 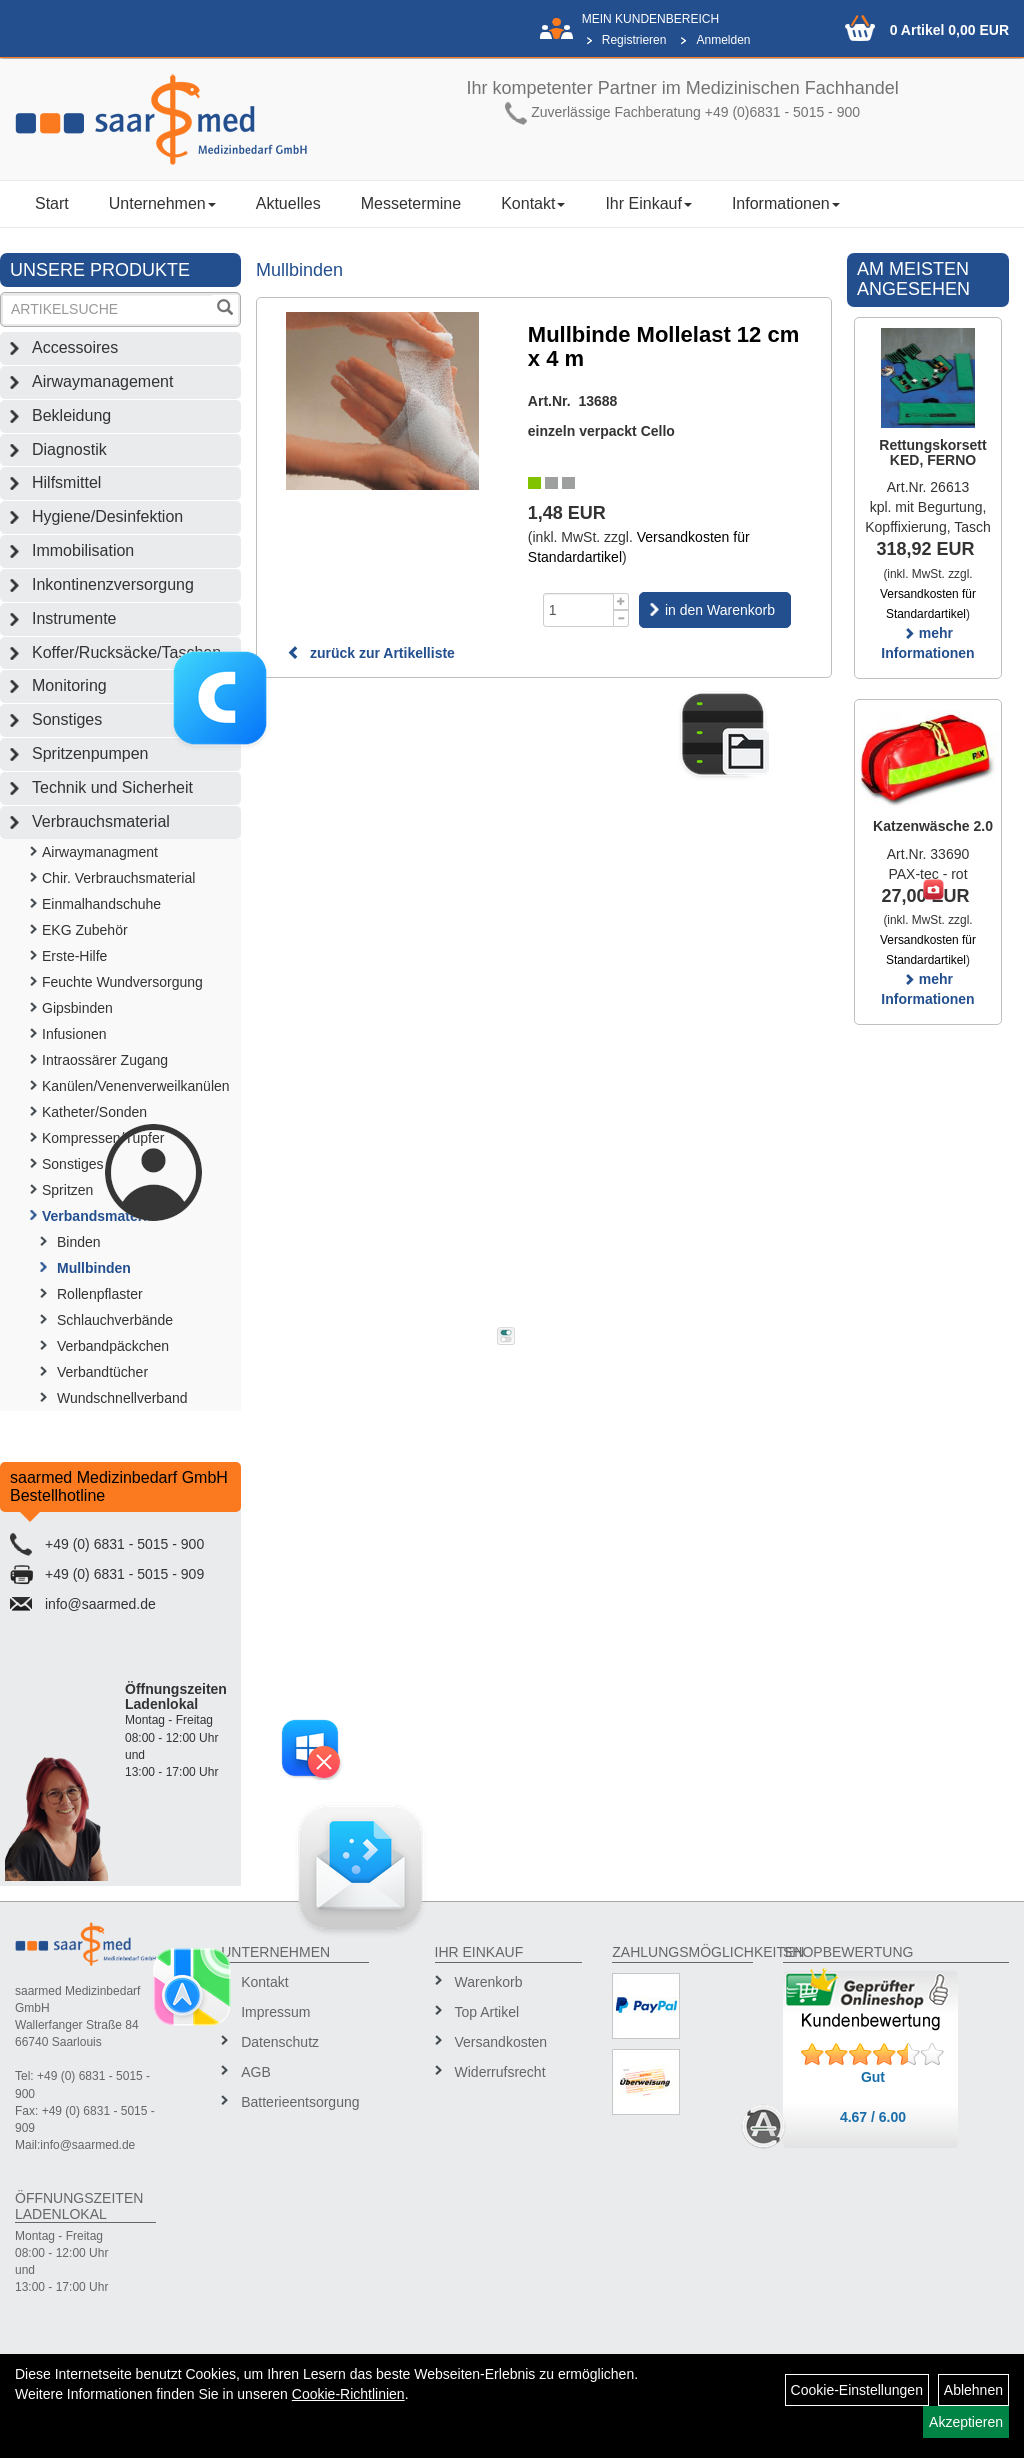 I want to click on open unity tweak tool settings, so click(x=506, y=1336).